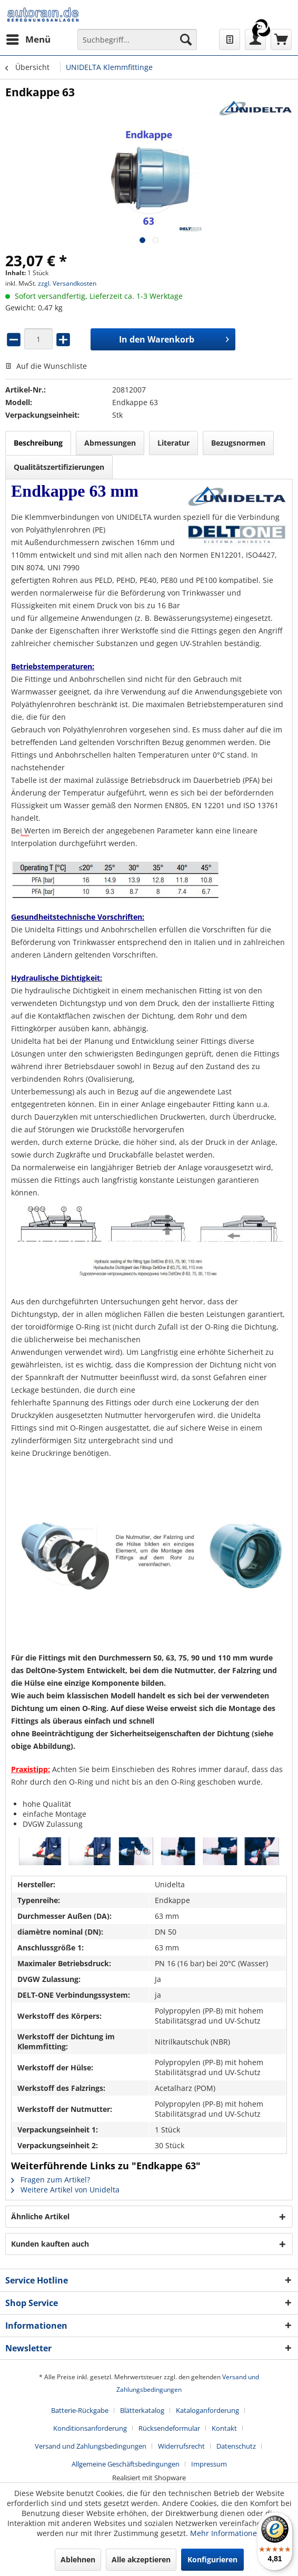 The image size is (298, 2576). Describe the element at coordinates (261, 28) in the screenshot. I see `FerretDB brand logo` at that location.